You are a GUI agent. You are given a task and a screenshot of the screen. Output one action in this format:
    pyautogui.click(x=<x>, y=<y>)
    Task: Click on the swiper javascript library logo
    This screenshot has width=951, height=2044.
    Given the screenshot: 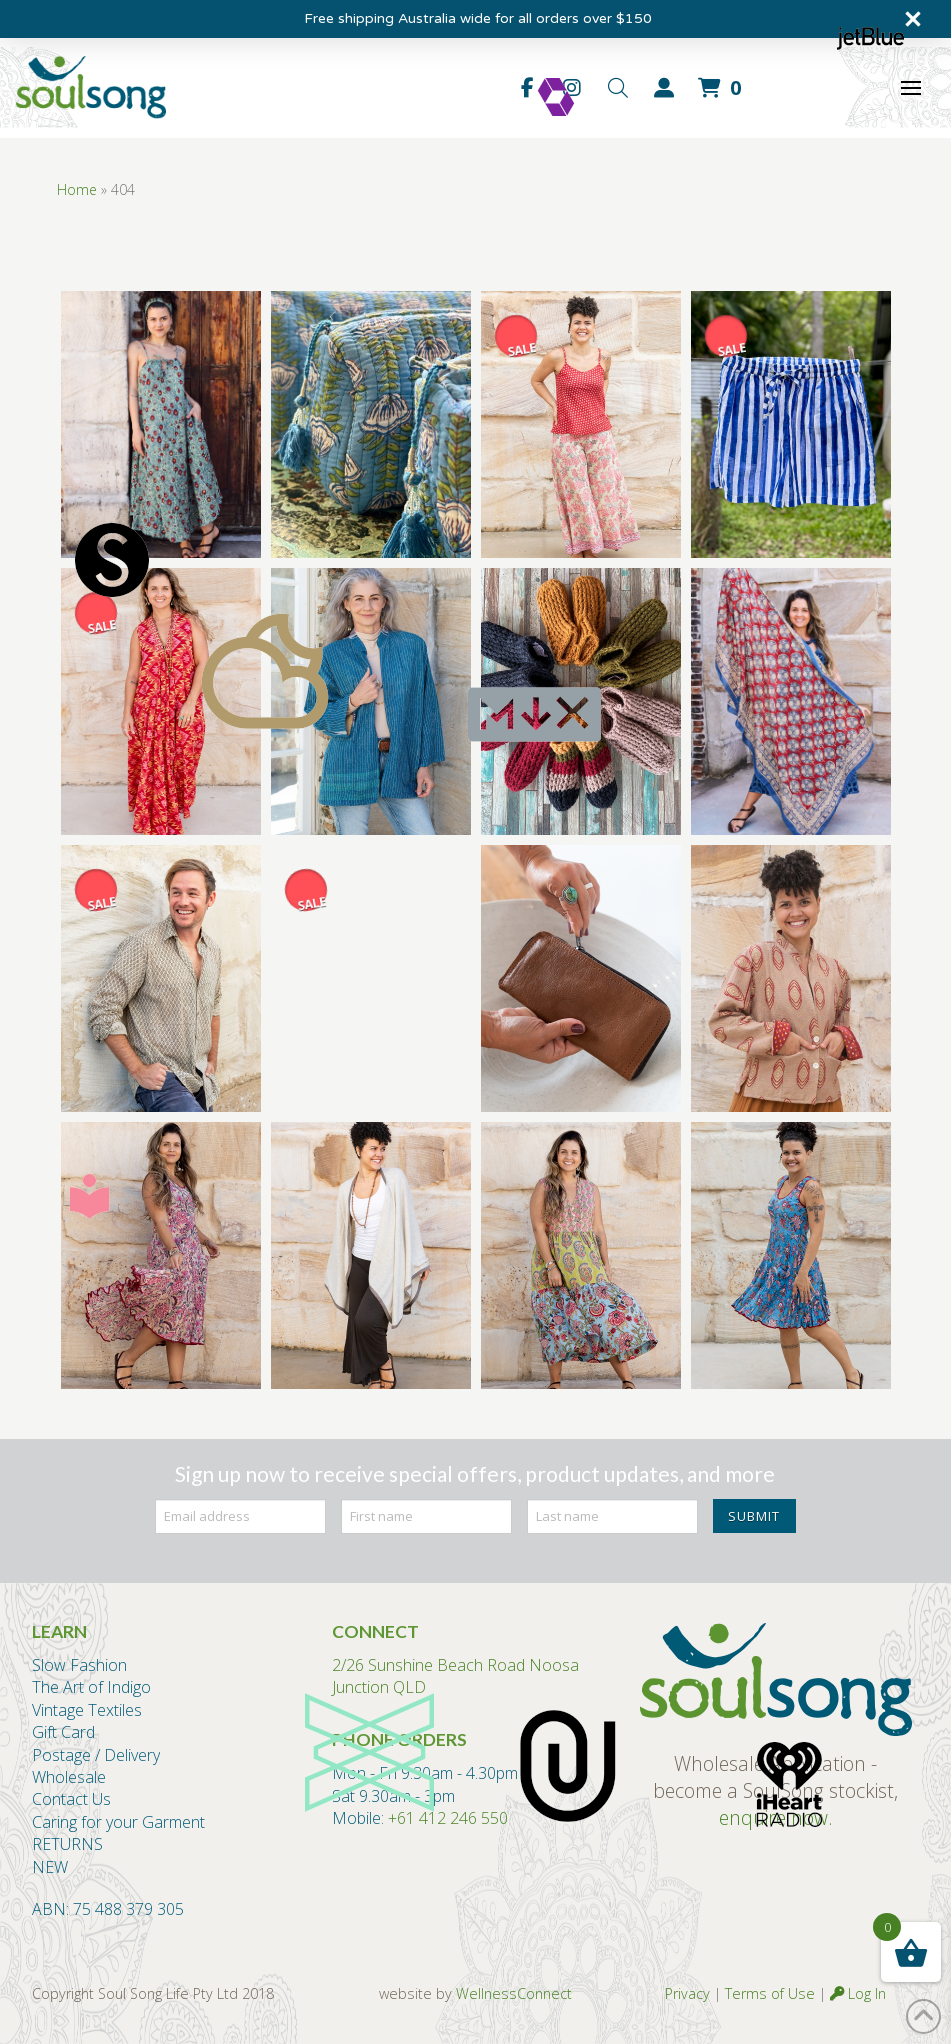 What is the action you would take?
    pyautogui.click(x=112, y=560)
    